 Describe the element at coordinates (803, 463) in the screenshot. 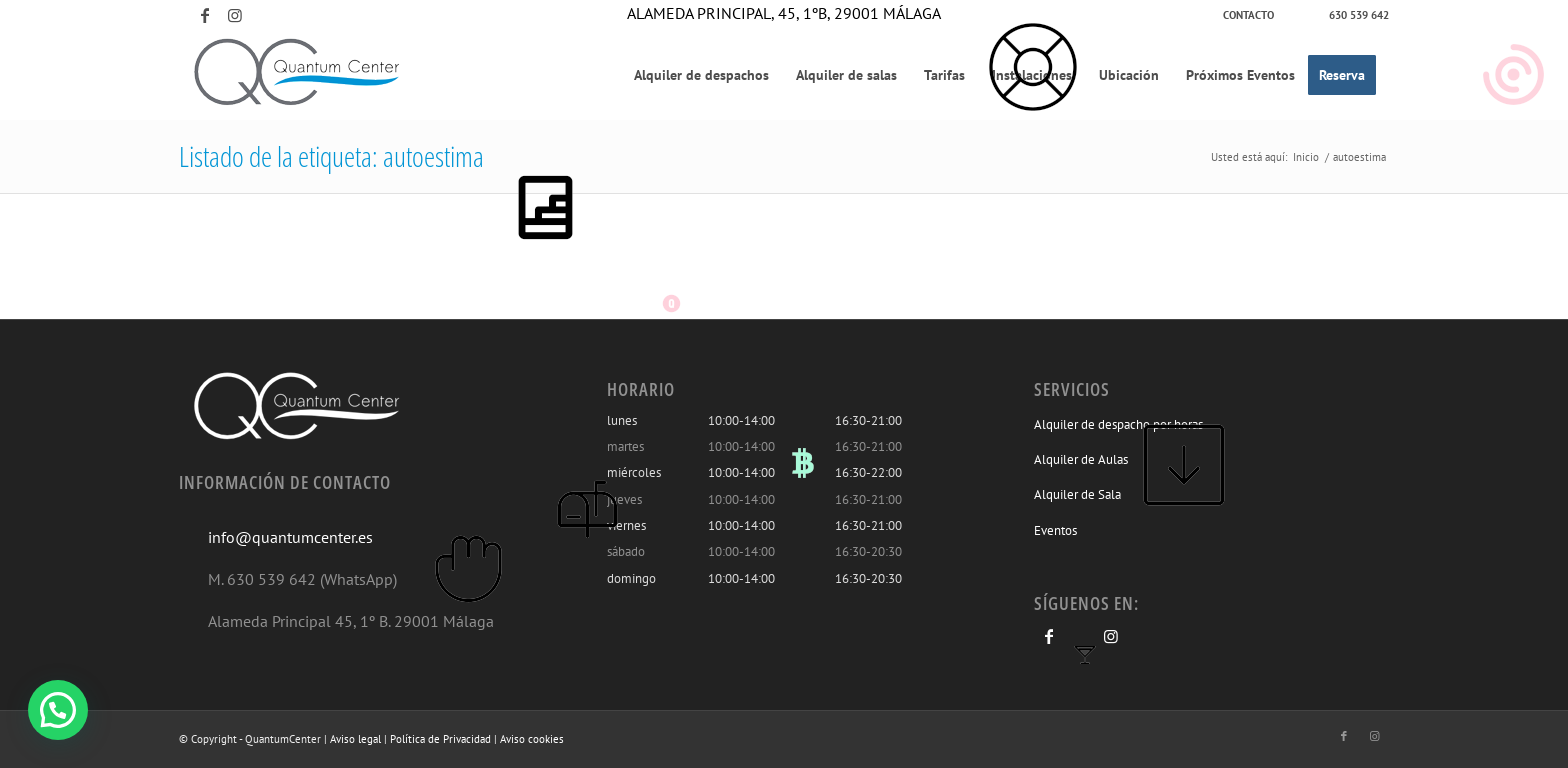

I see `bitcoin cryptocurrency logo` at that location.